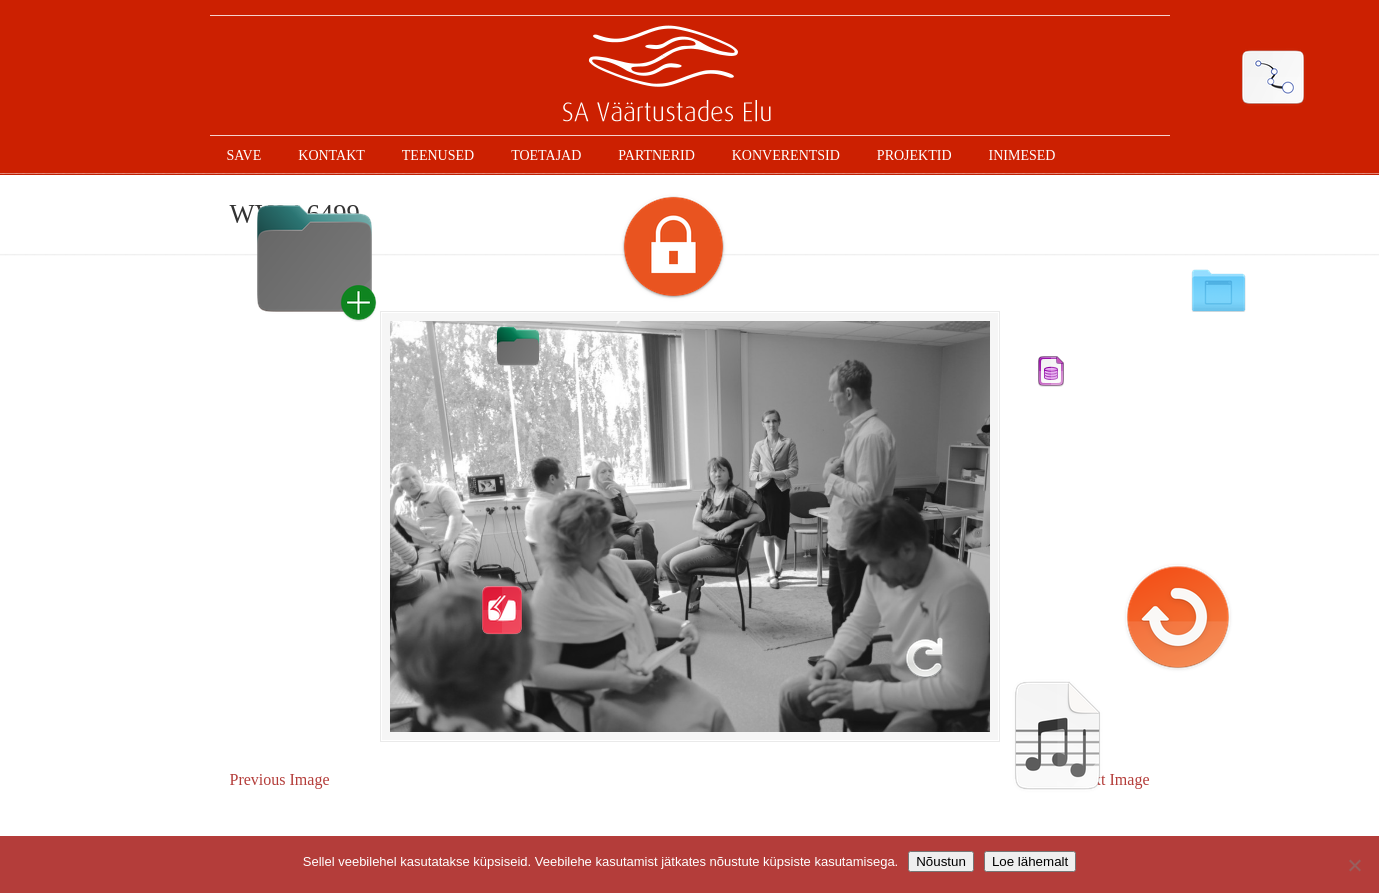 This screenshot has height=893, width=1379. What do you see at coordinates (502, 610) in the screenshot?
I see `an eps vector file type indicator` at bounding box center [502, 610].